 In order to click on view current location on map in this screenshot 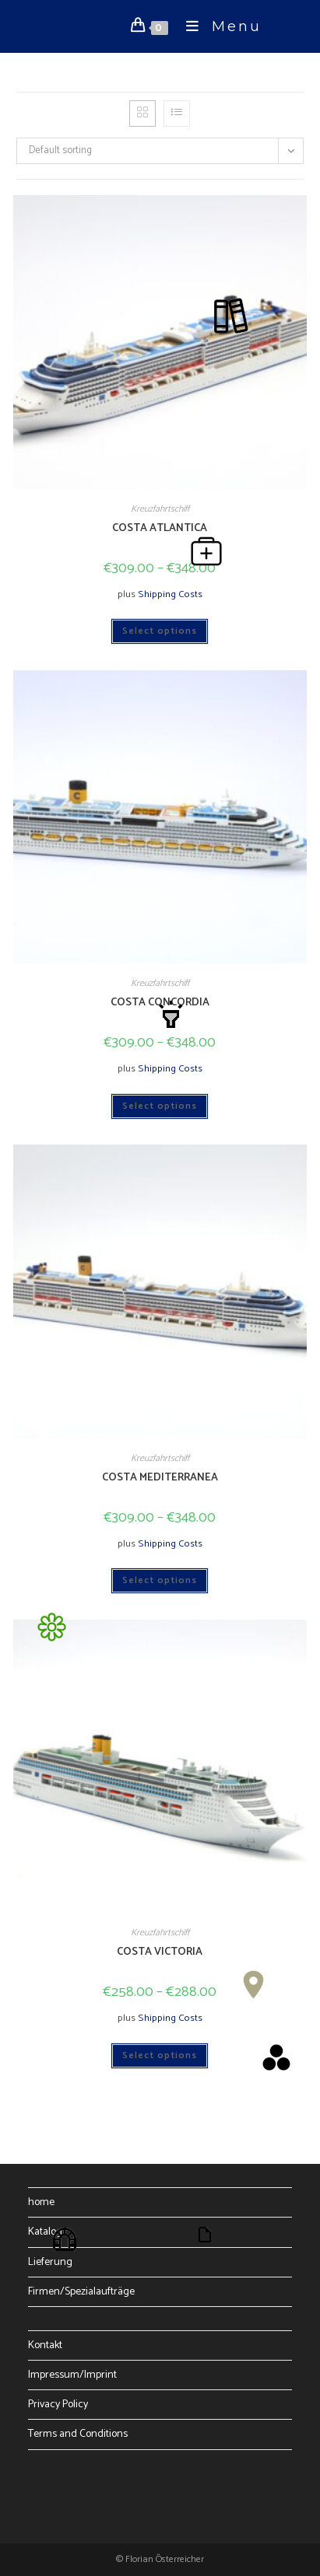, I will do `click(253, 1984)`.